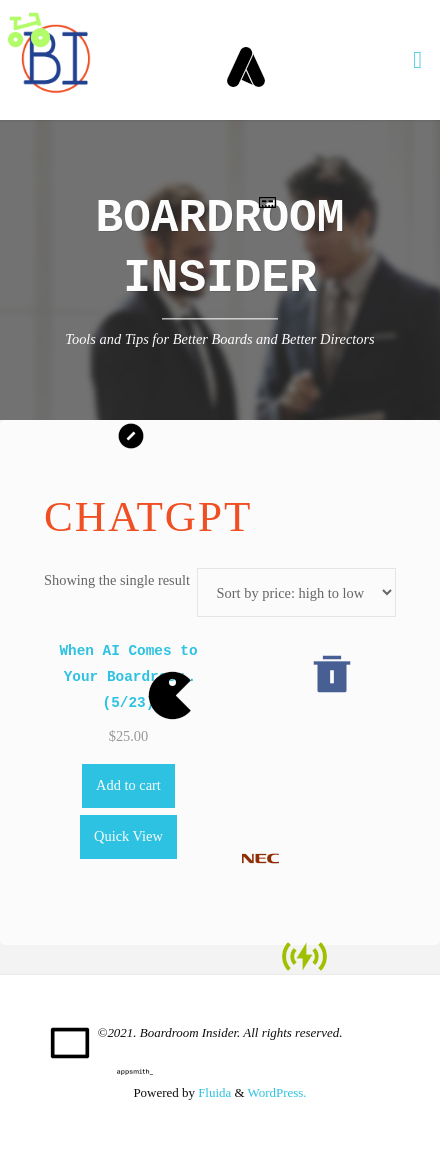  I want to click on draw a rectangle shape, so click(70, 1043).